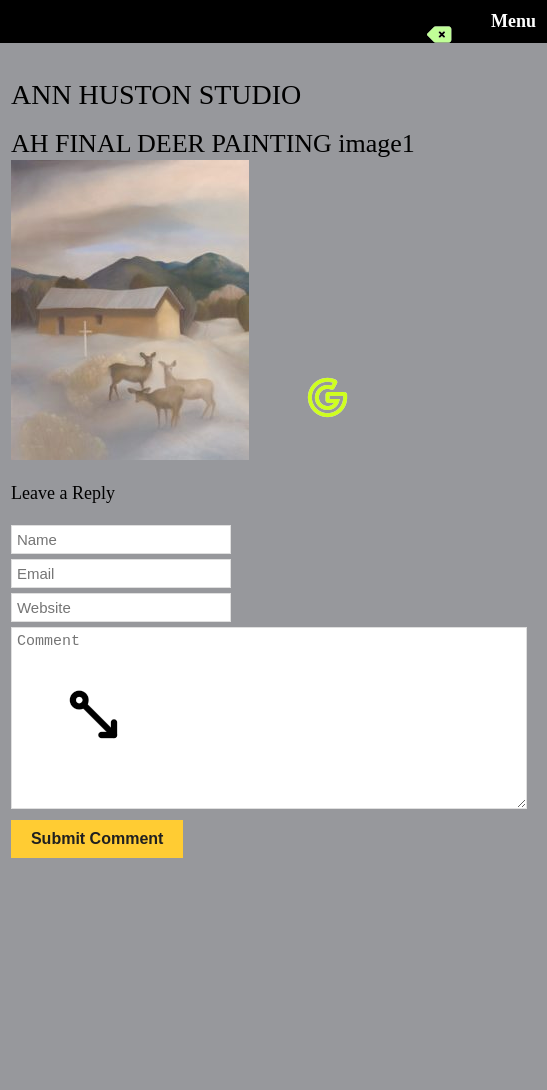  I want to click on sign in with Google, so click(327, 397).